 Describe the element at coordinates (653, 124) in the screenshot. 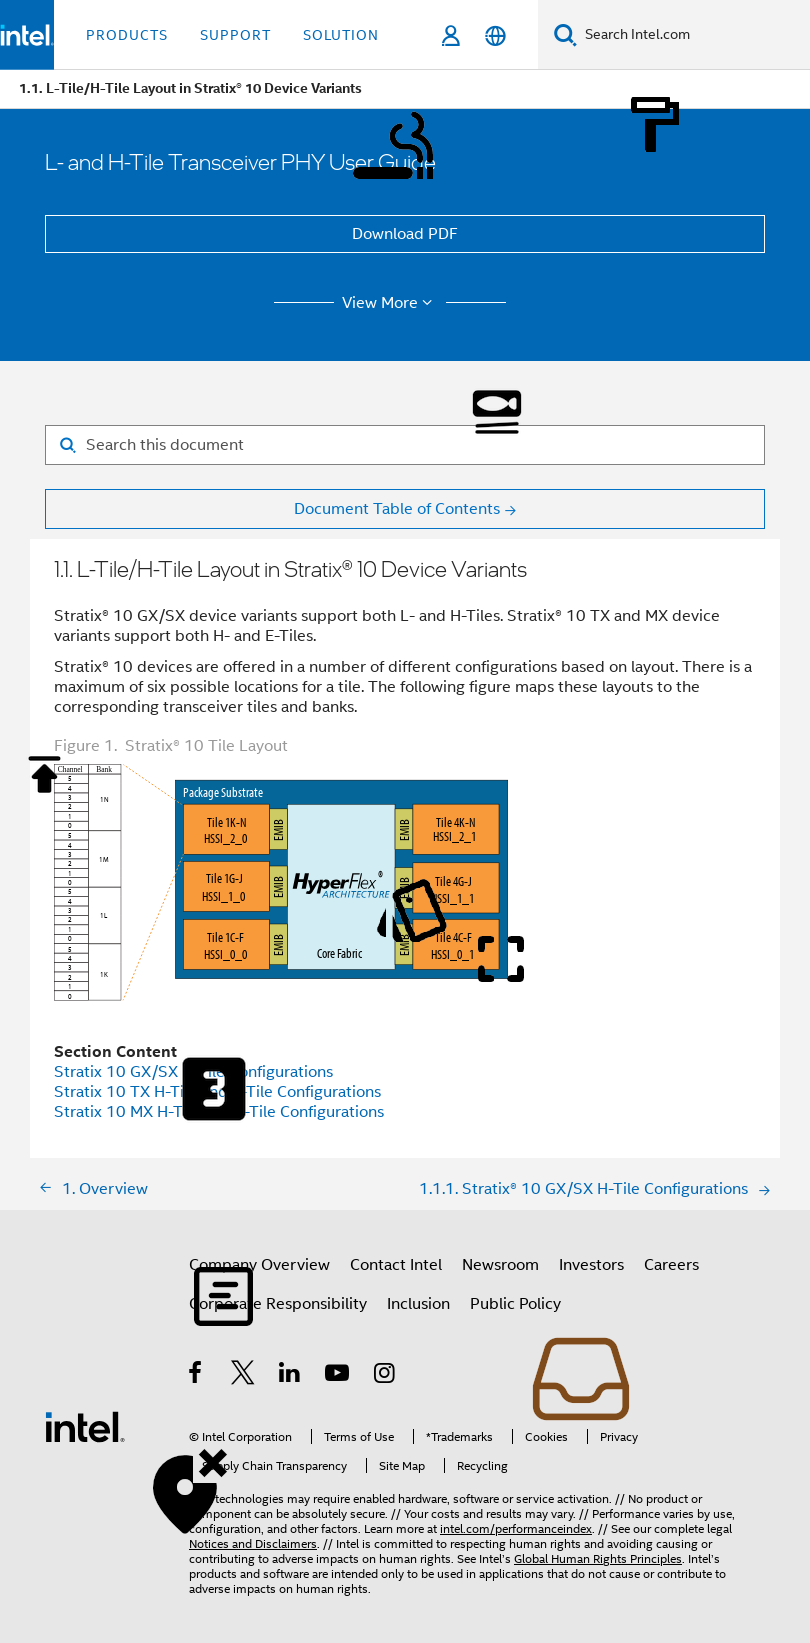

I see `apply formatting style to selected content` at that location.